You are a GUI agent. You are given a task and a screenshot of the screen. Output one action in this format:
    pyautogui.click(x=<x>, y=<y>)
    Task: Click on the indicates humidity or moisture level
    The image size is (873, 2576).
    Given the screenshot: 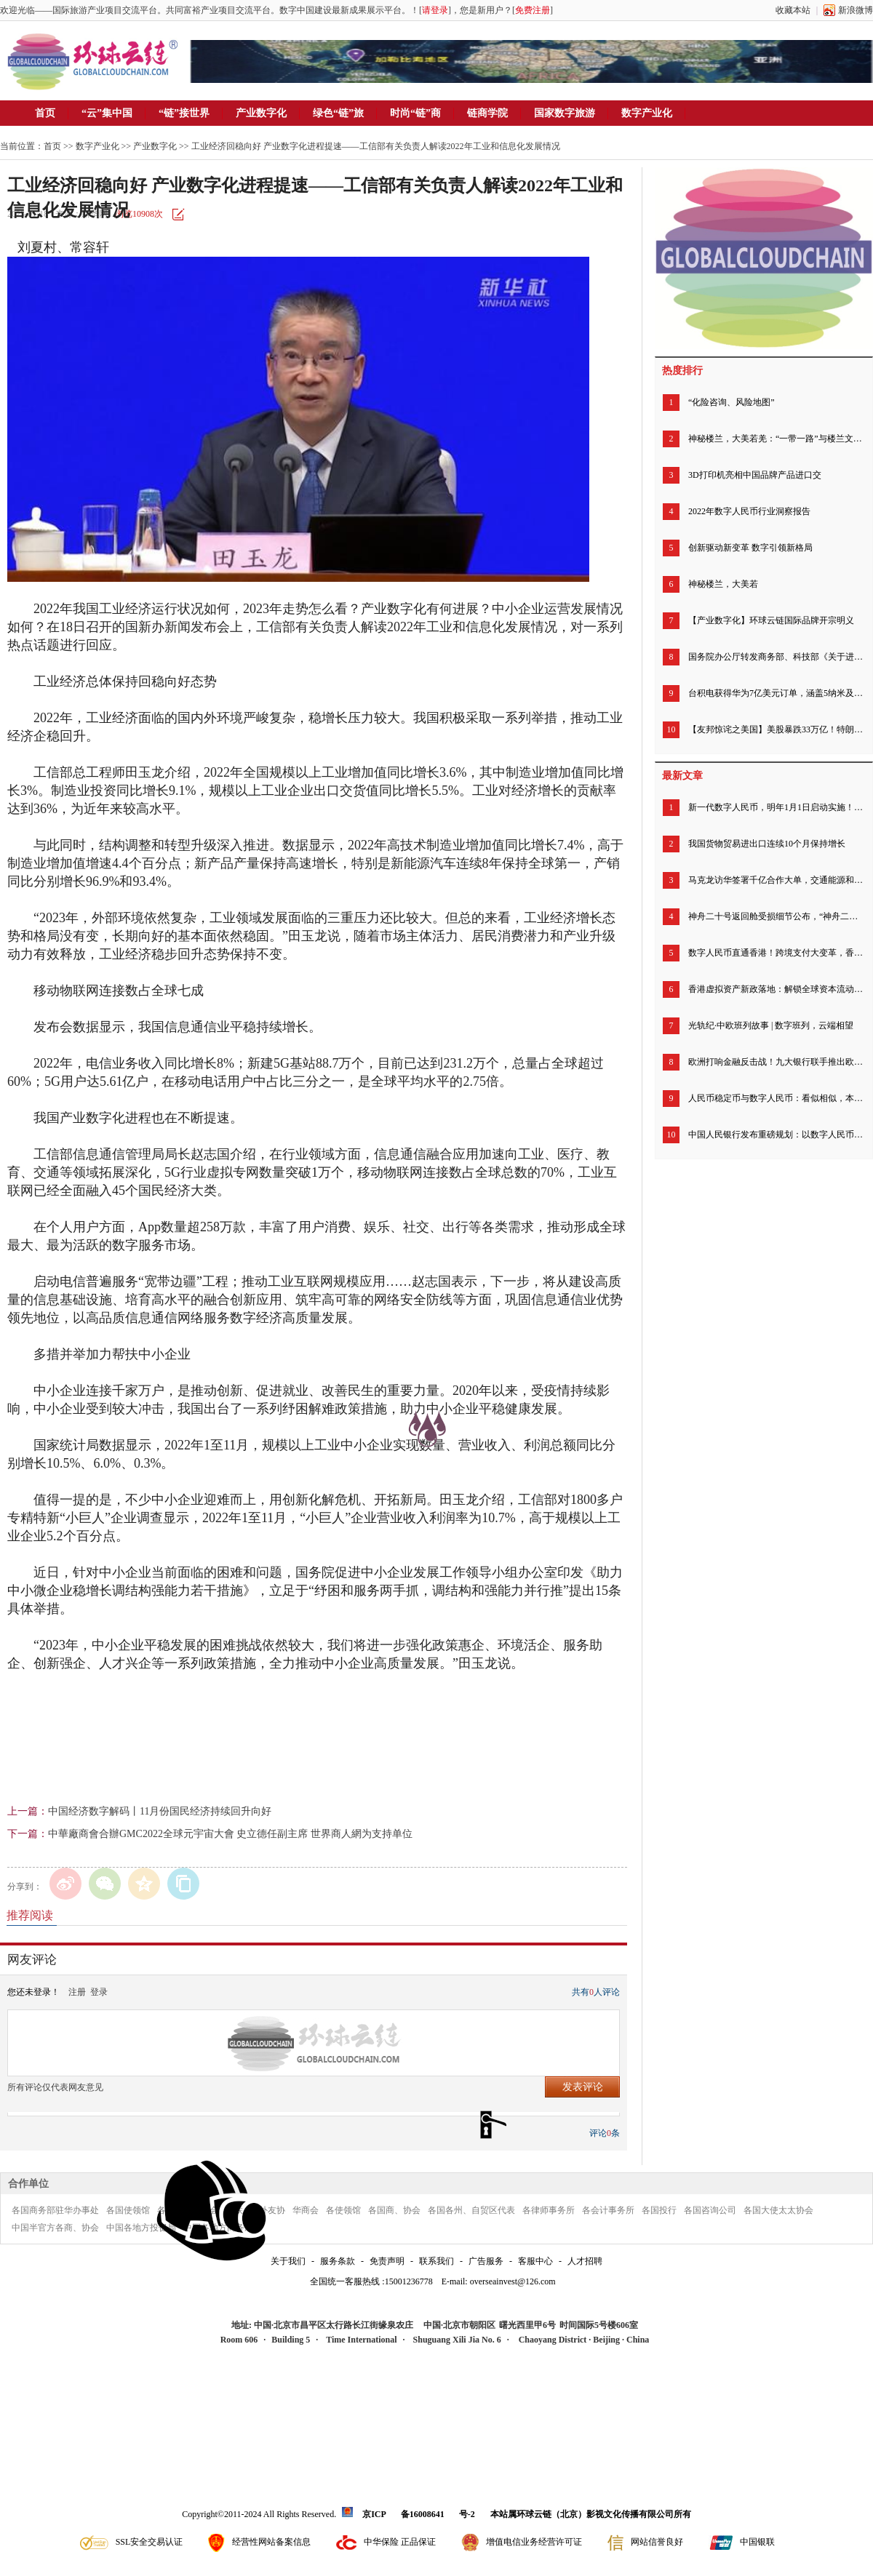 What is the action you would take?
    pyautogui.click(x=427, y=1428)
    